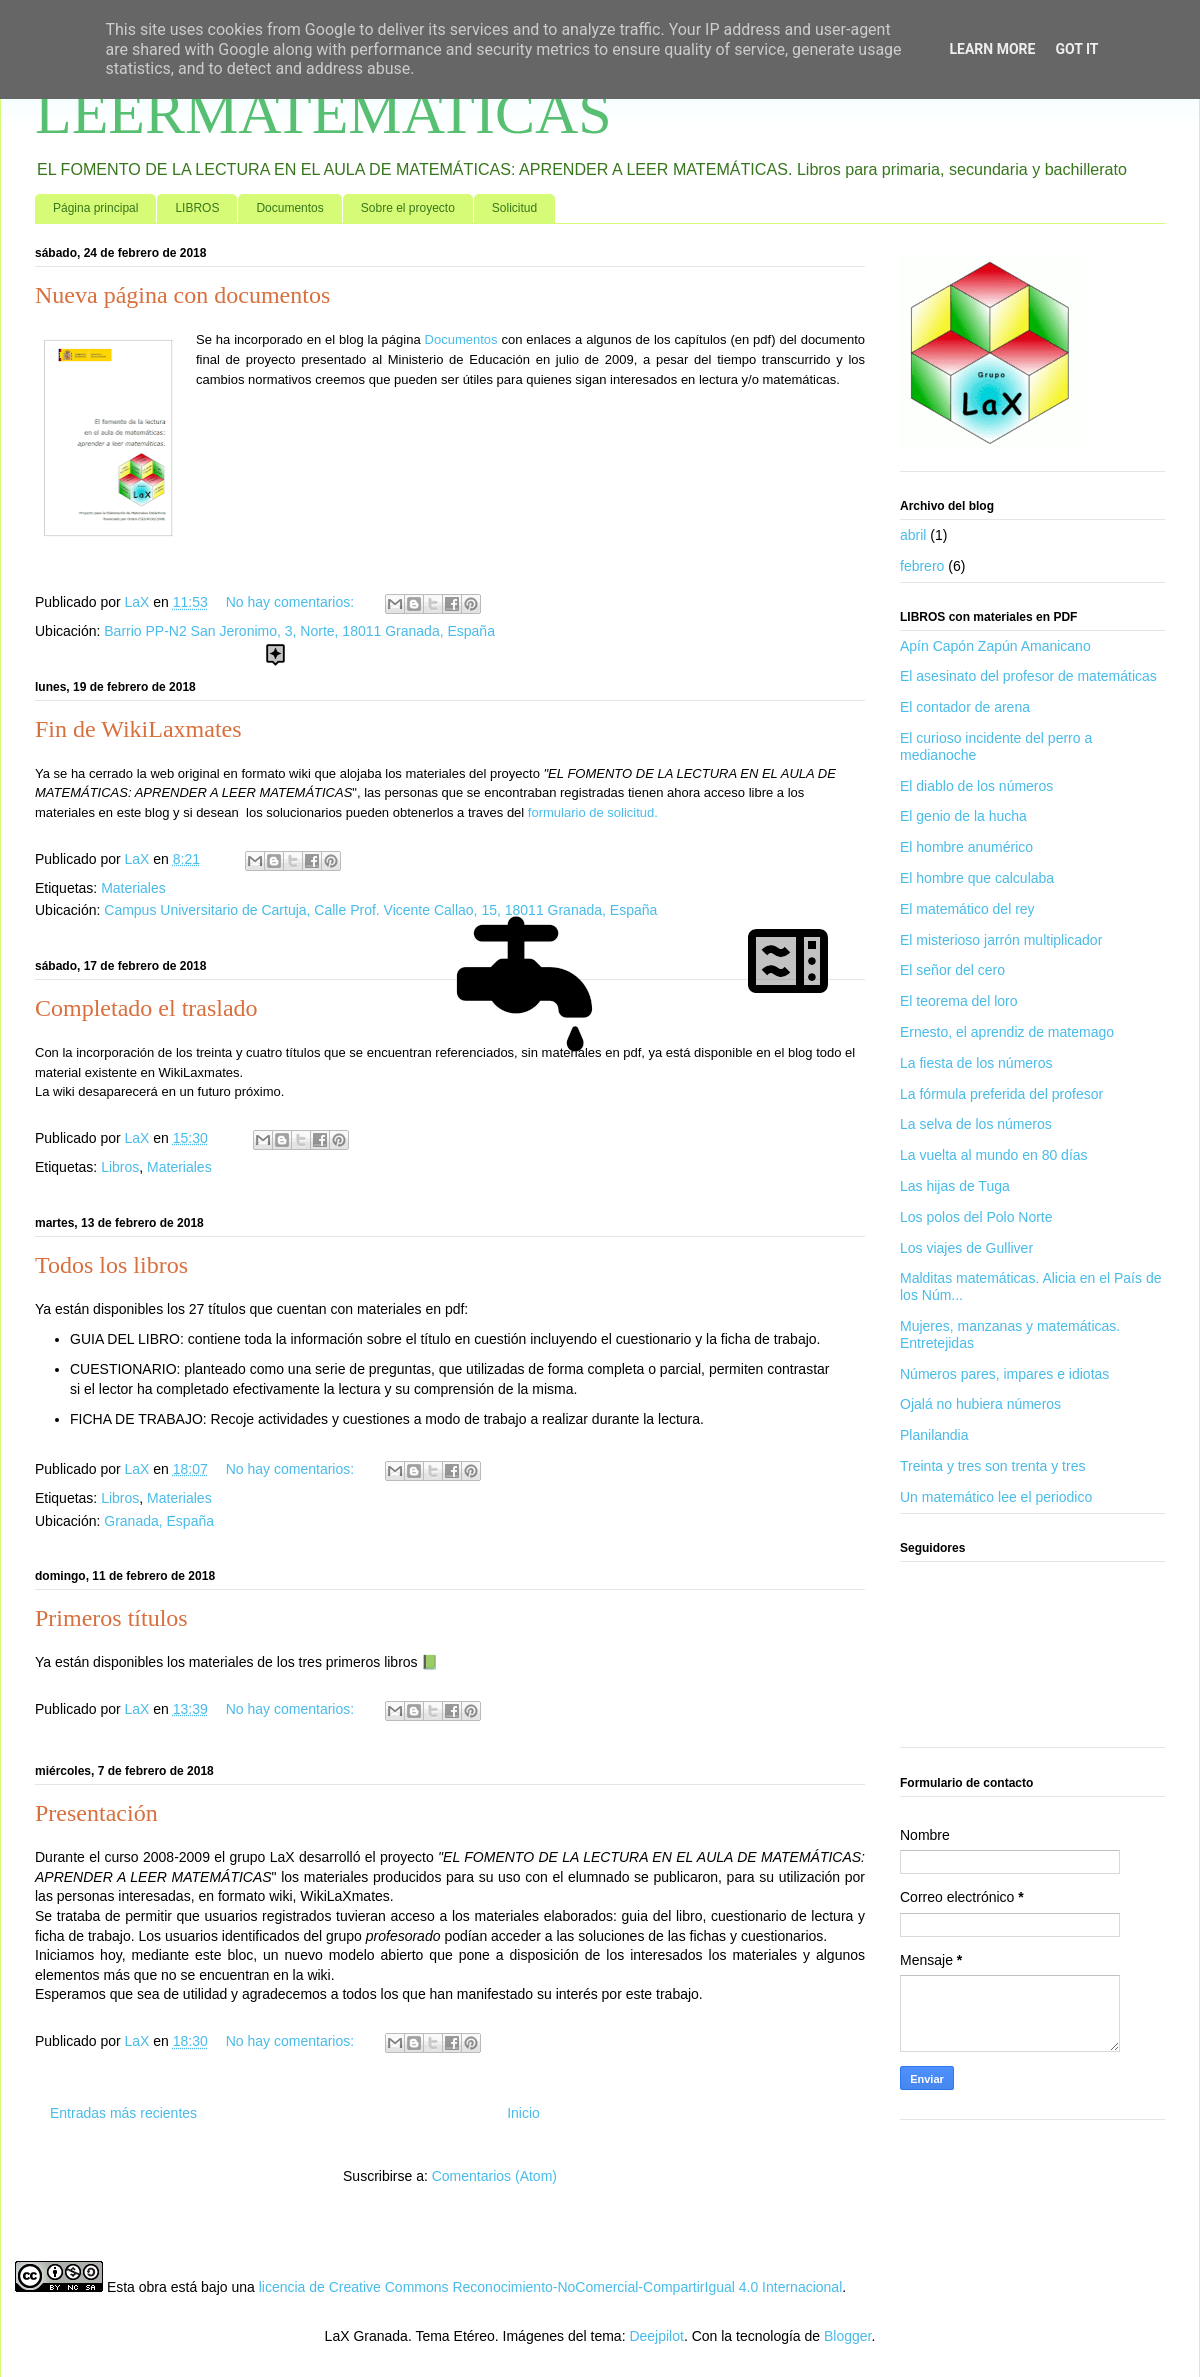  What do you see at coordinates (524, 975) in the screenshot?
I see `access water or plumbing settings` at bounding box center [524, 975].